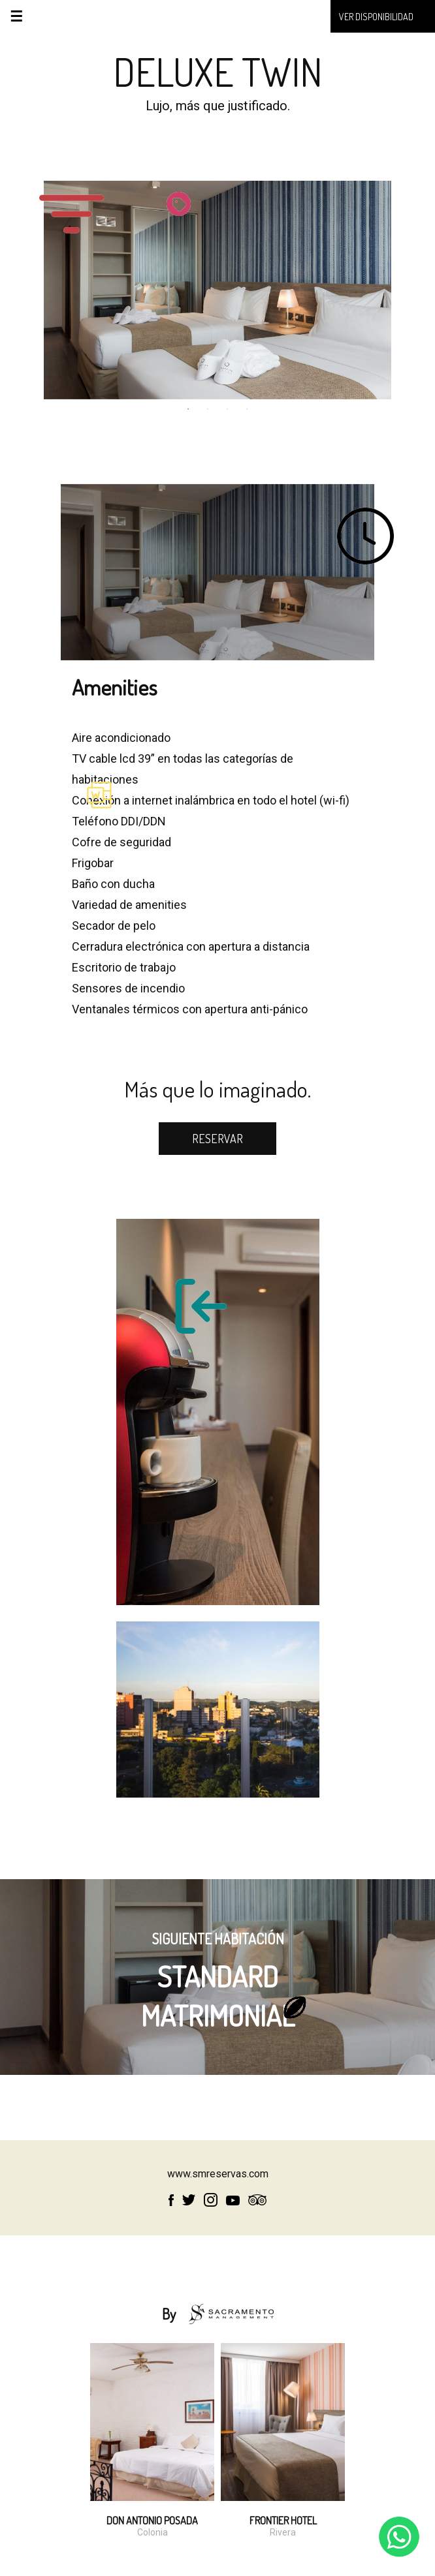 The width and height of the screenshot is (435, 2576). I want to click on view rugby sports content, so click(295, 2007).